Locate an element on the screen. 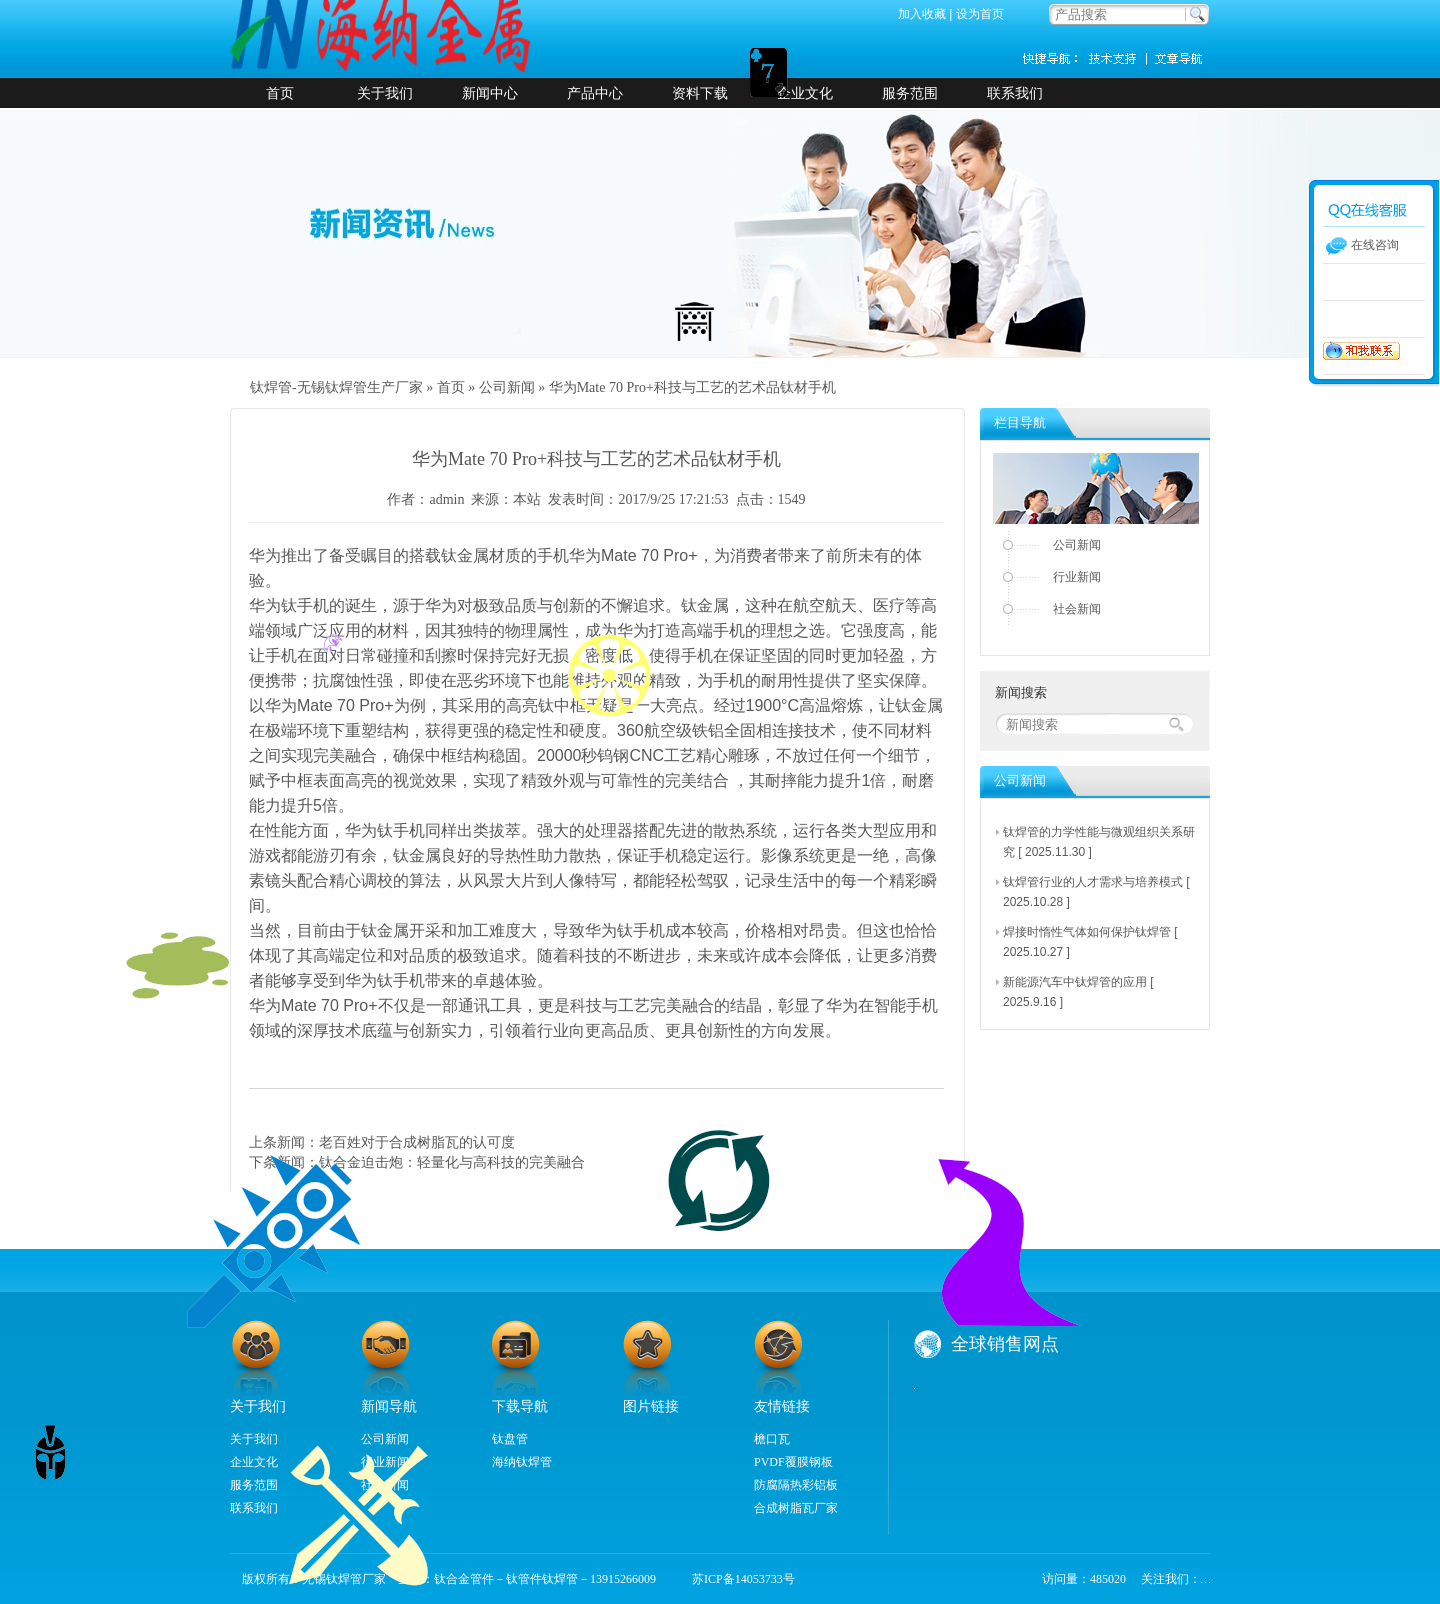  refresh or reload content is located at coordinates (719, 1180).